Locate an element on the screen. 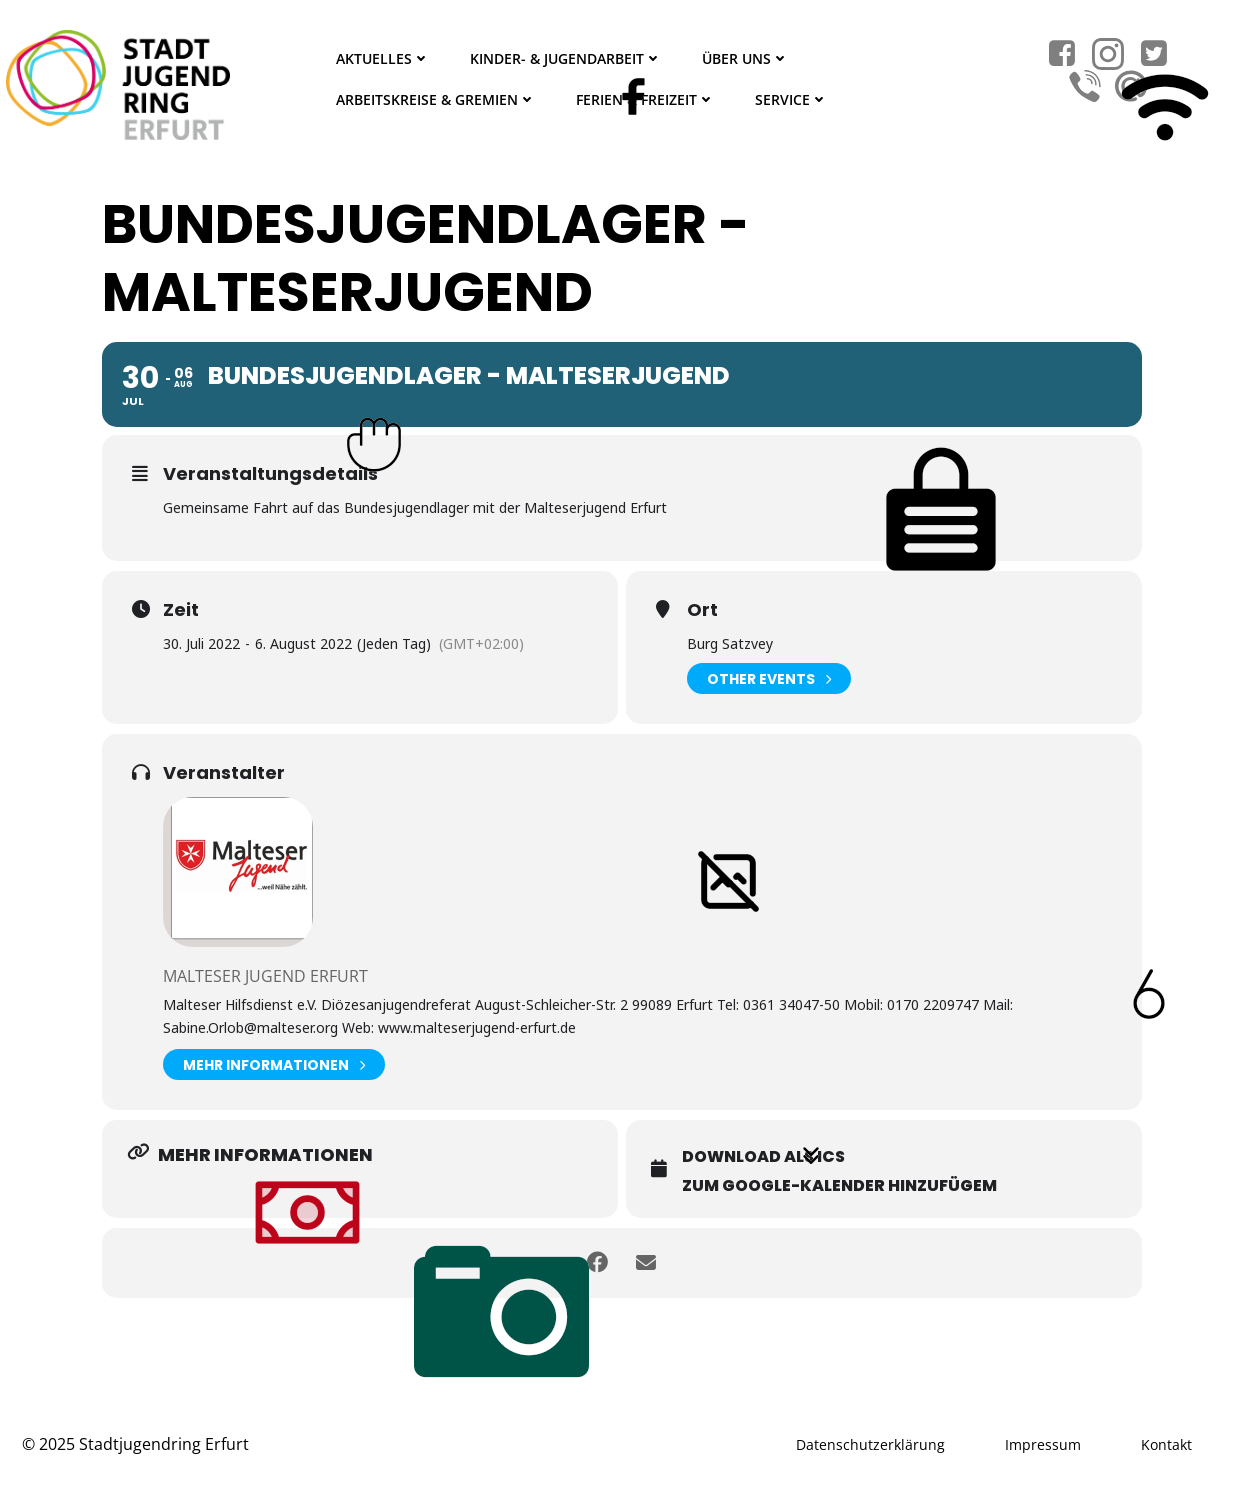  take a photo or capture image is located at coordinates (501, 1311).